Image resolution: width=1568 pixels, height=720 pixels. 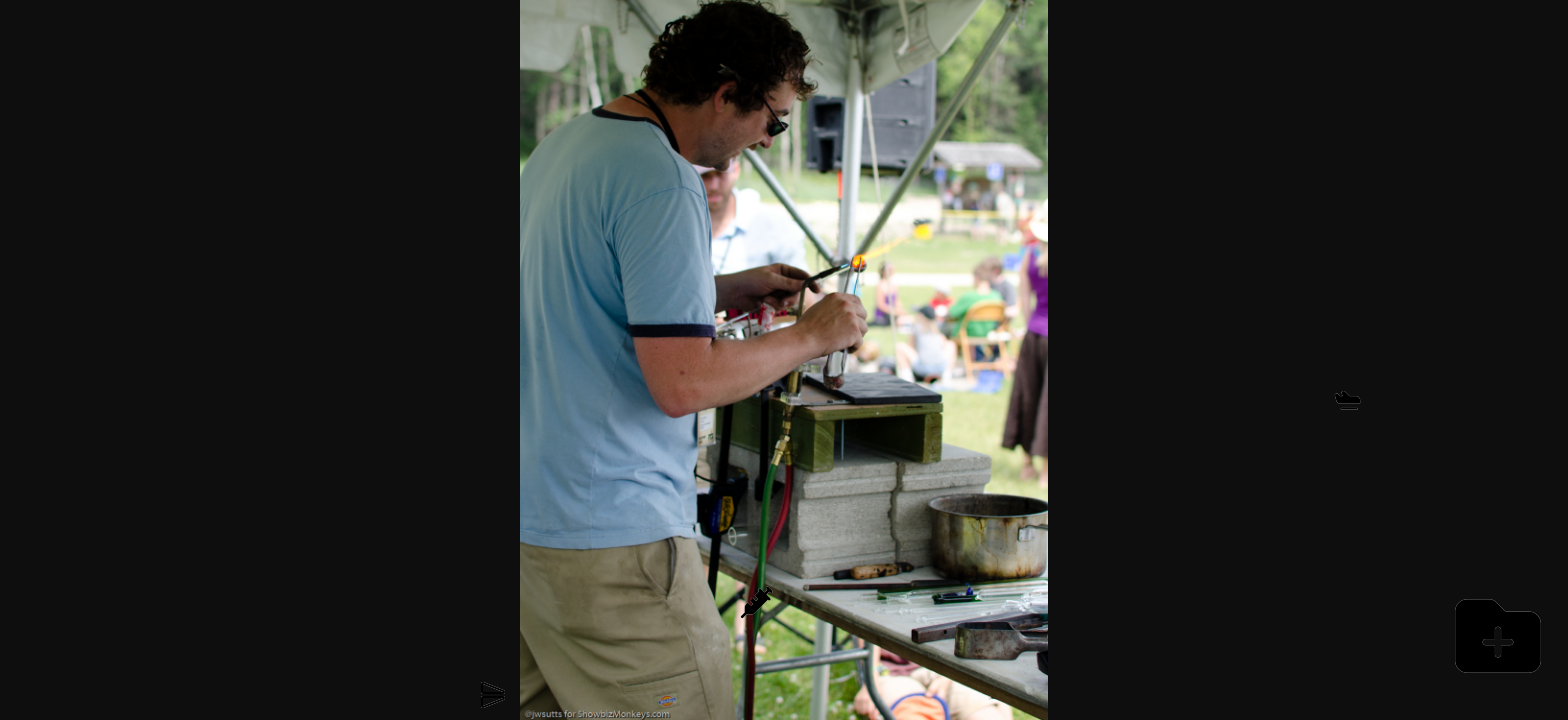 What do you see at coordinates (1498, 636) in the screenshot?
I see `create a new folder` at bounding box center [1498, 636].